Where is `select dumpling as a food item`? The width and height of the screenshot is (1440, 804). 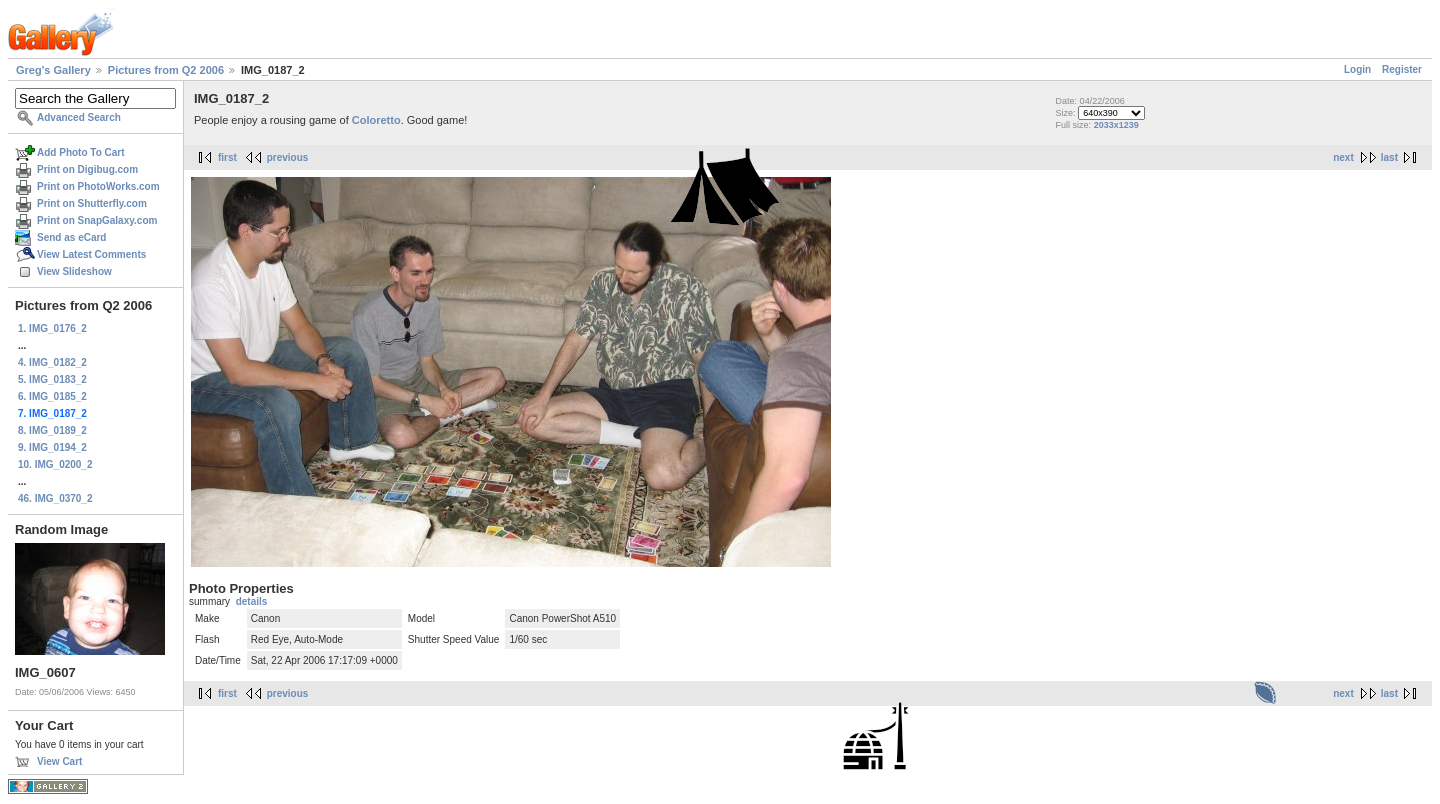
select dumpling as a food item is located at coordinates (1265, 693).